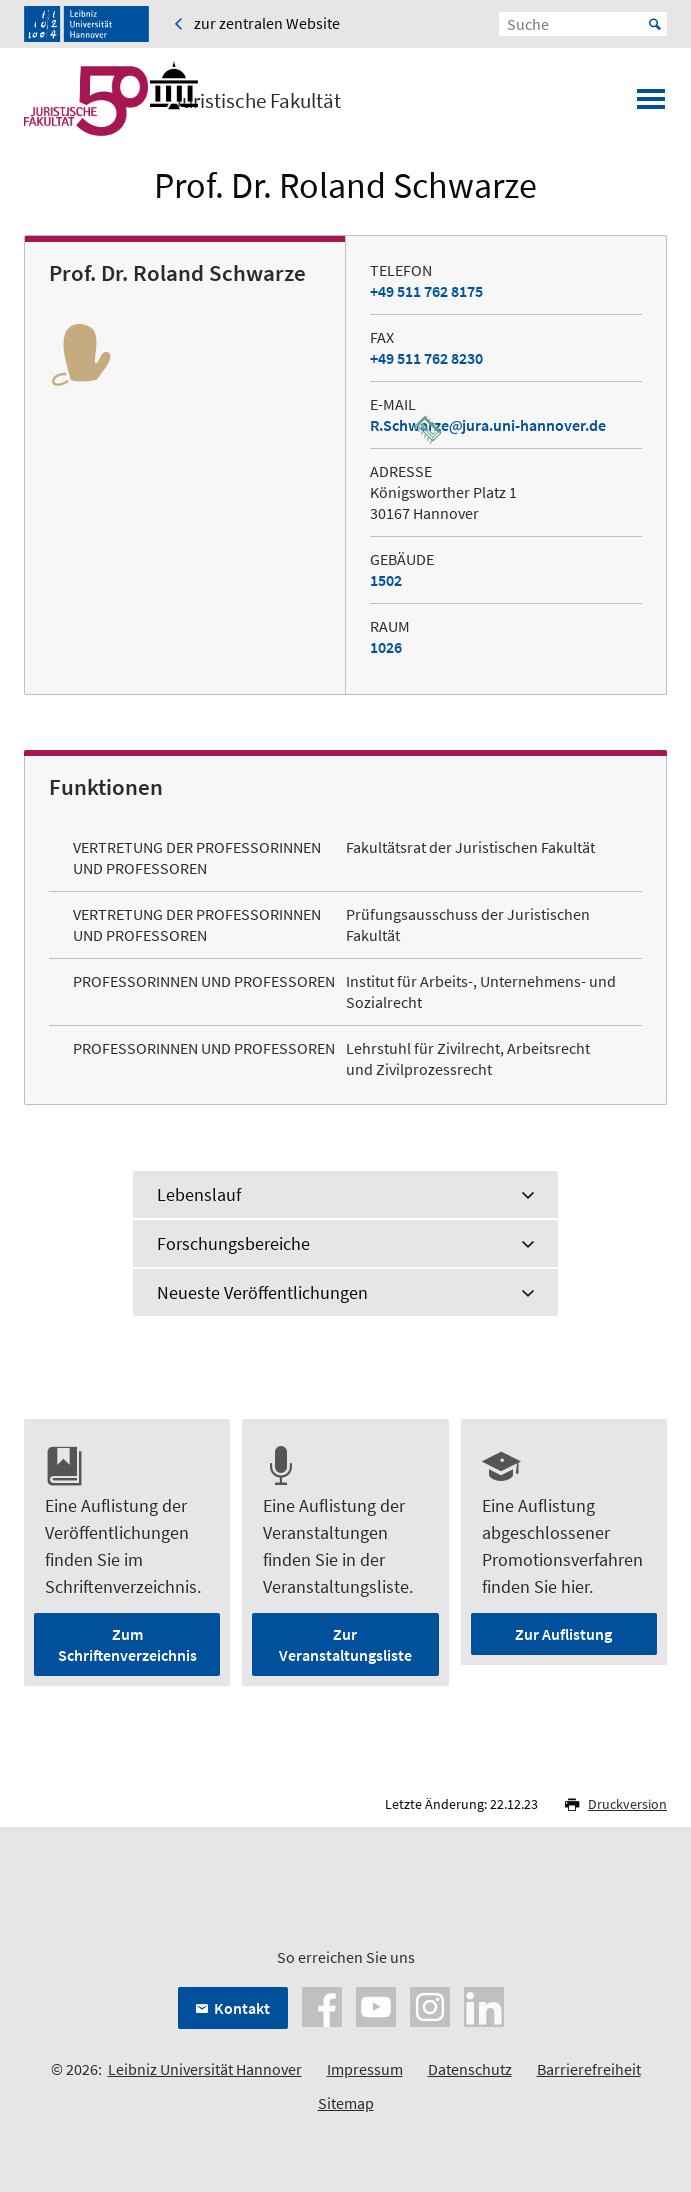  What do you see at coordinates (174, 85) in the screenshot?
I see `access government or civic services` at bounding box center [174, 85].